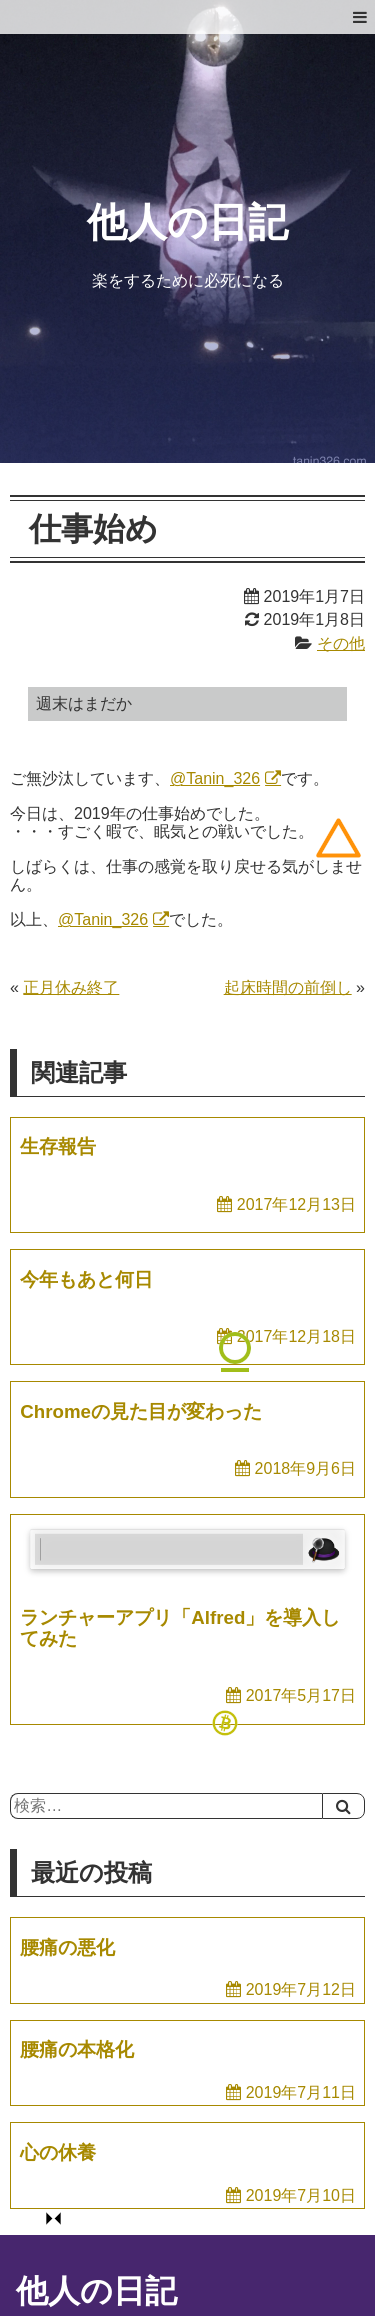 This screenshot has height=2316, width=375. Describe the element at coordinates (53, 2218) in the screenshot. I see `collapse or contract a panel horizontally` at that location.